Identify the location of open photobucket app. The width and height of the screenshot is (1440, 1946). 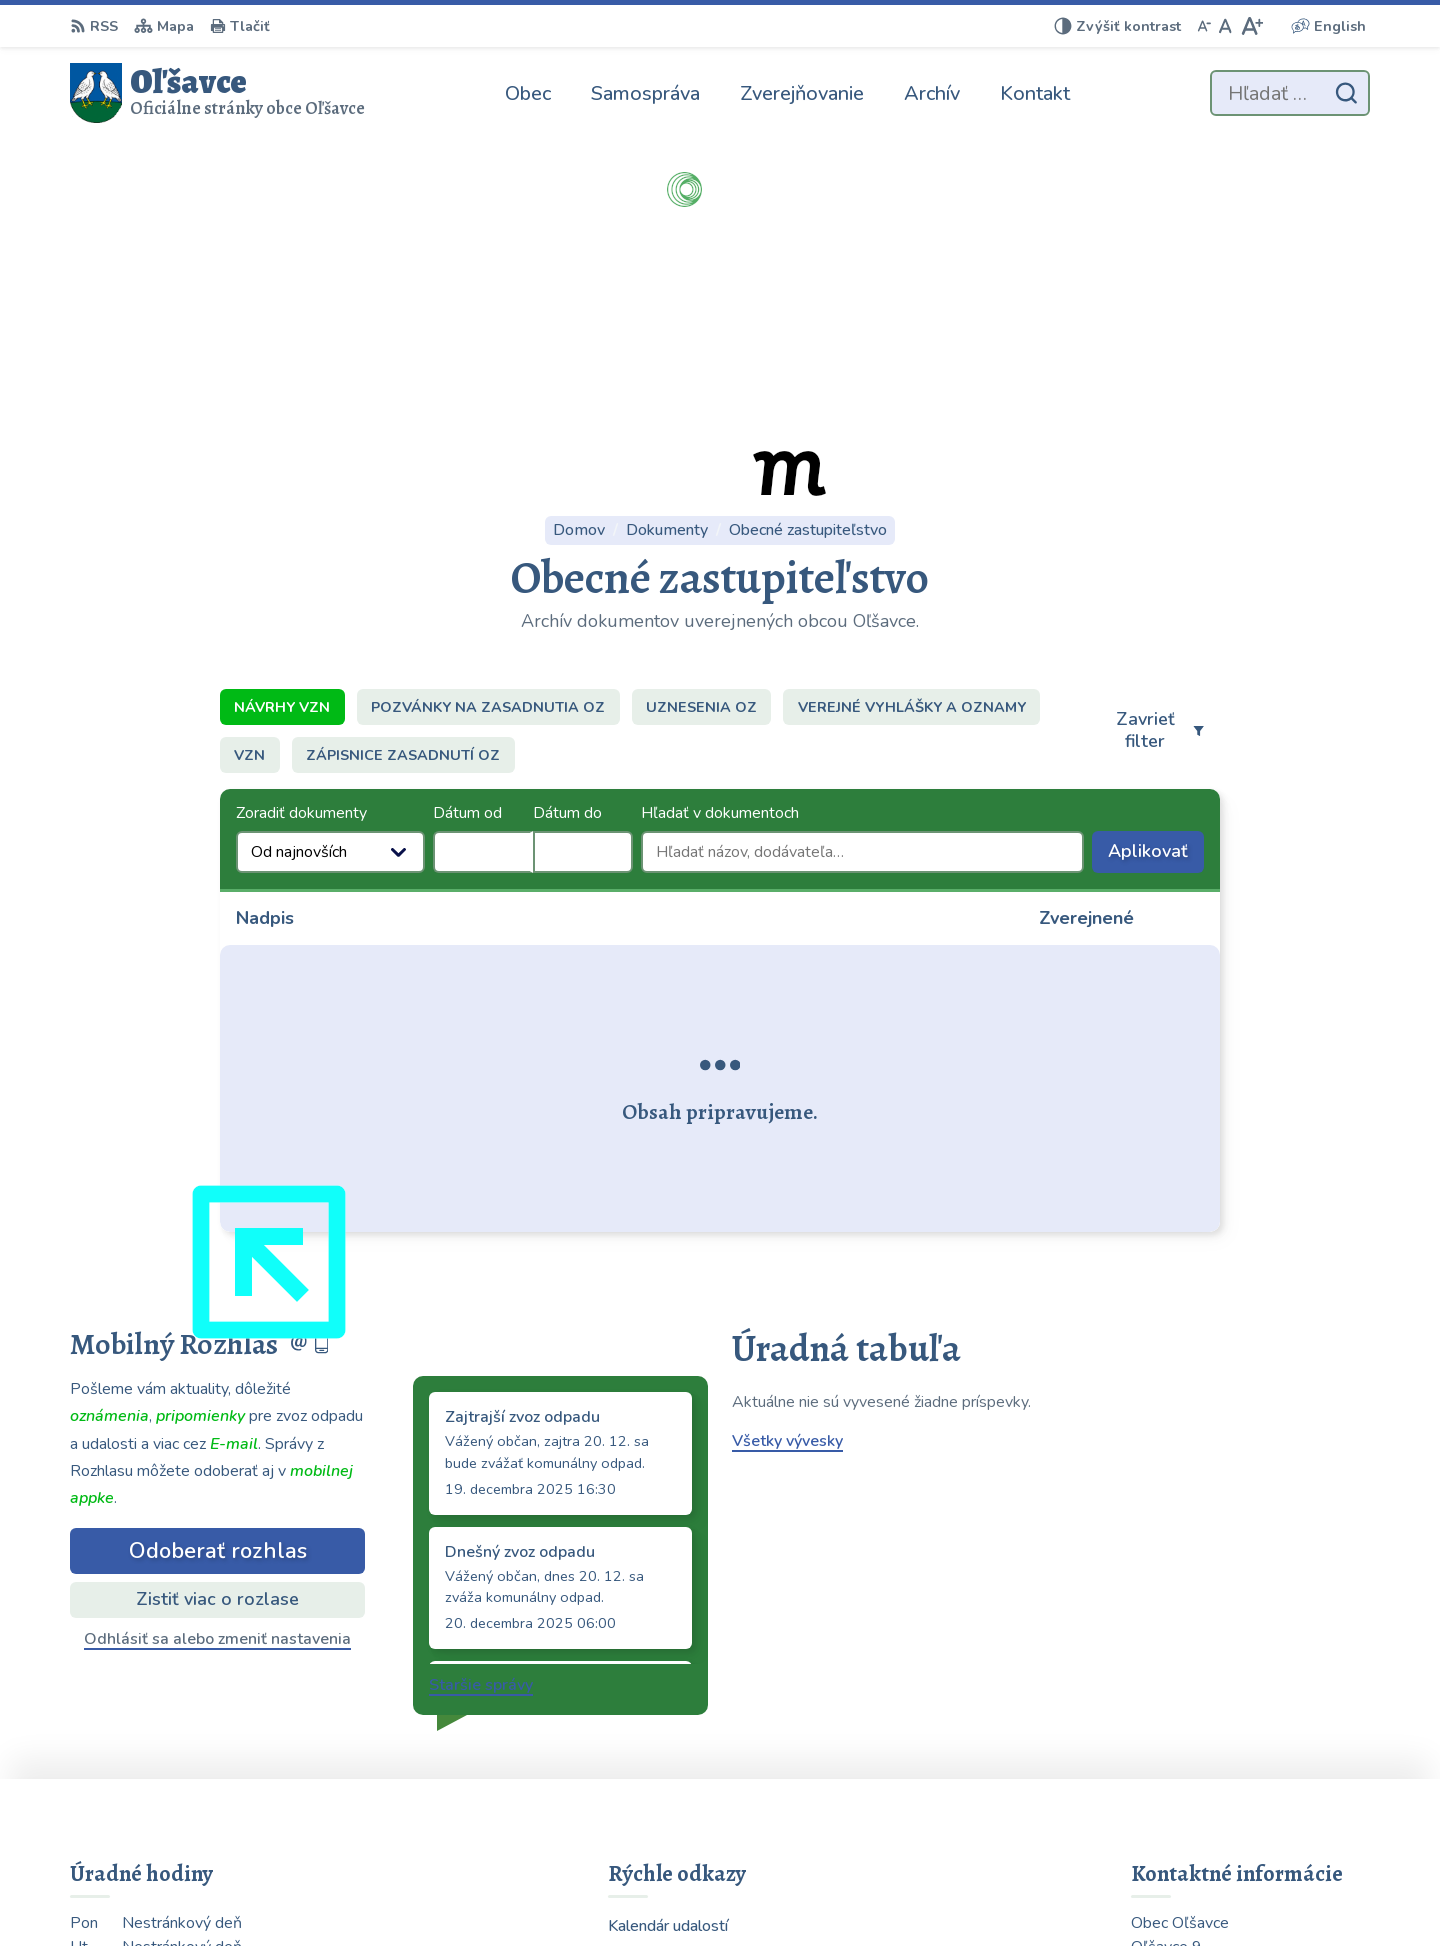
(684, 189).